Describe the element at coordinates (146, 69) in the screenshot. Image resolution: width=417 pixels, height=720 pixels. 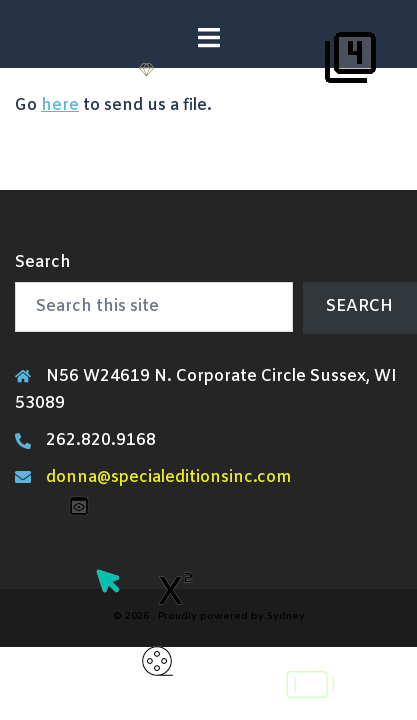
I see `open sketch design app` at that location.